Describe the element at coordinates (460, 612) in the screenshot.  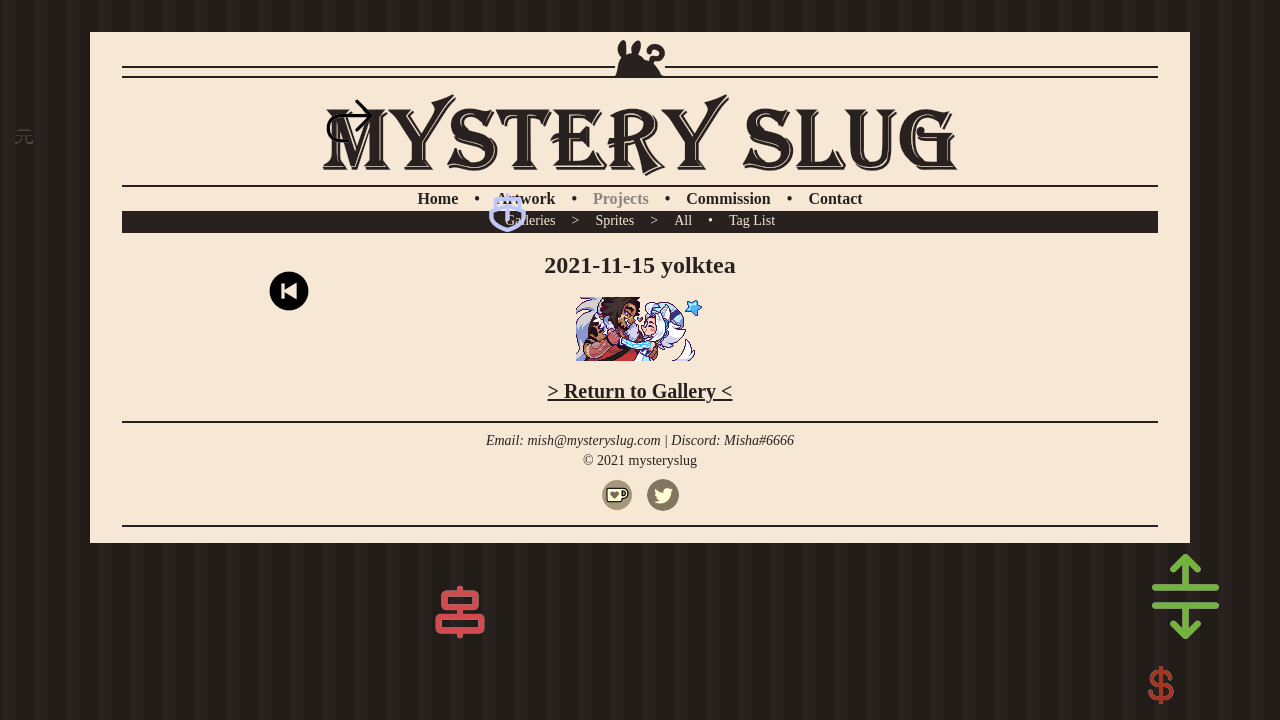
I see `align objects to horizontal center` at that location.